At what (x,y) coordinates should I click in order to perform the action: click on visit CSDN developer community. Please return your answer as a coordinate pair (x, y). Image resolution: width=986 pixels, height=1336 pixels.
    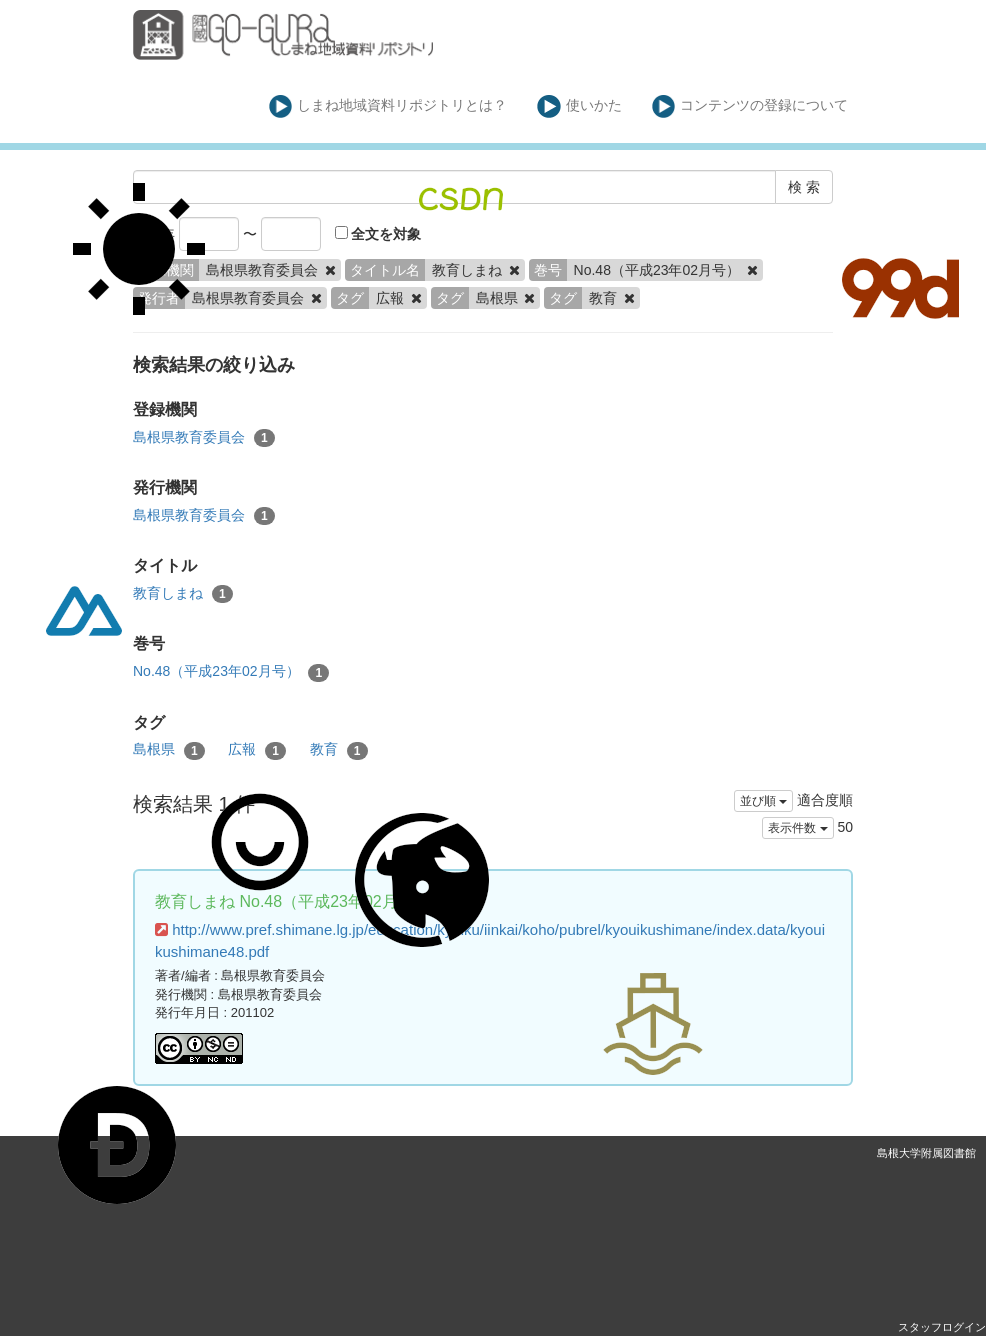
    Looking at the image, I should click on (461, 199).